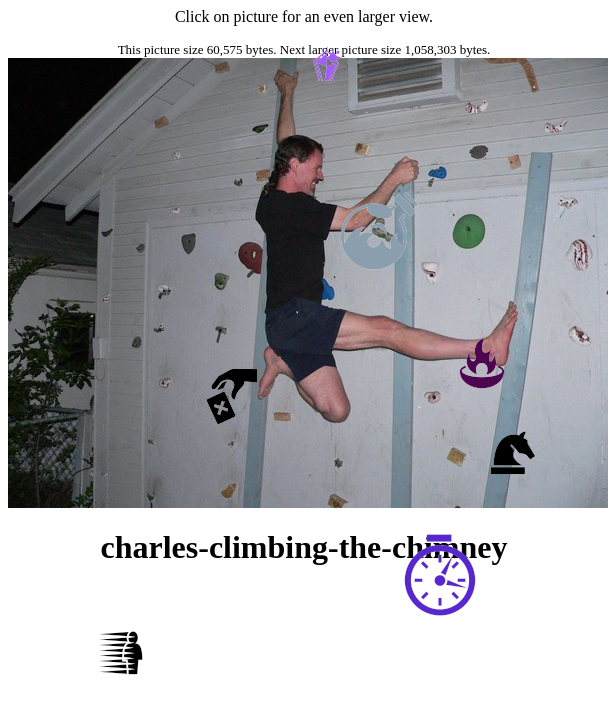 Image resolution: width=608 pixels, height=720 pixels. Describe the element at coordinates (229, 396) in the screenshot. I see `discard a card from your hand` at that location.